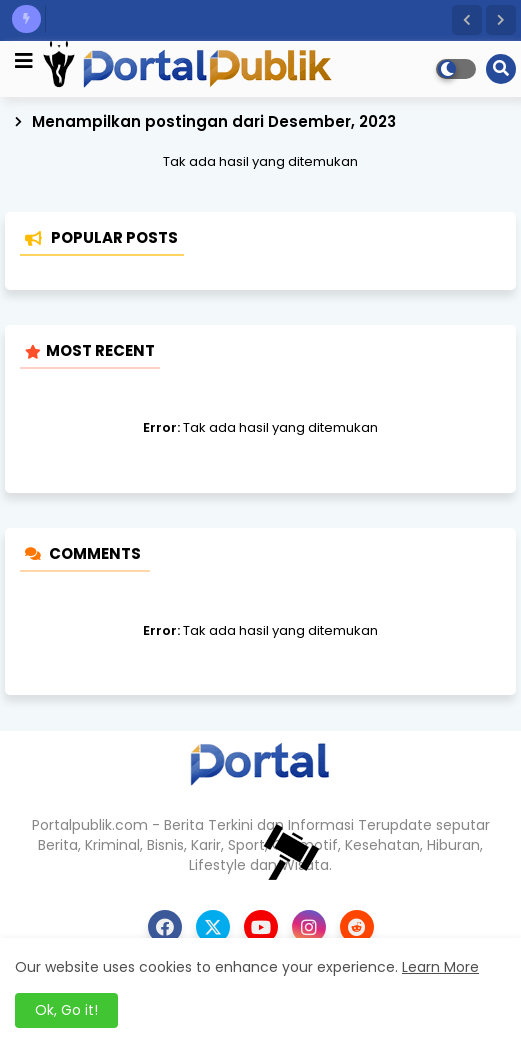 This screenshot has height=1048, width=521. Describe the element at coordinates (59, 64) in the screenshot. I see `cobra character or enemy type in a game` at that location.